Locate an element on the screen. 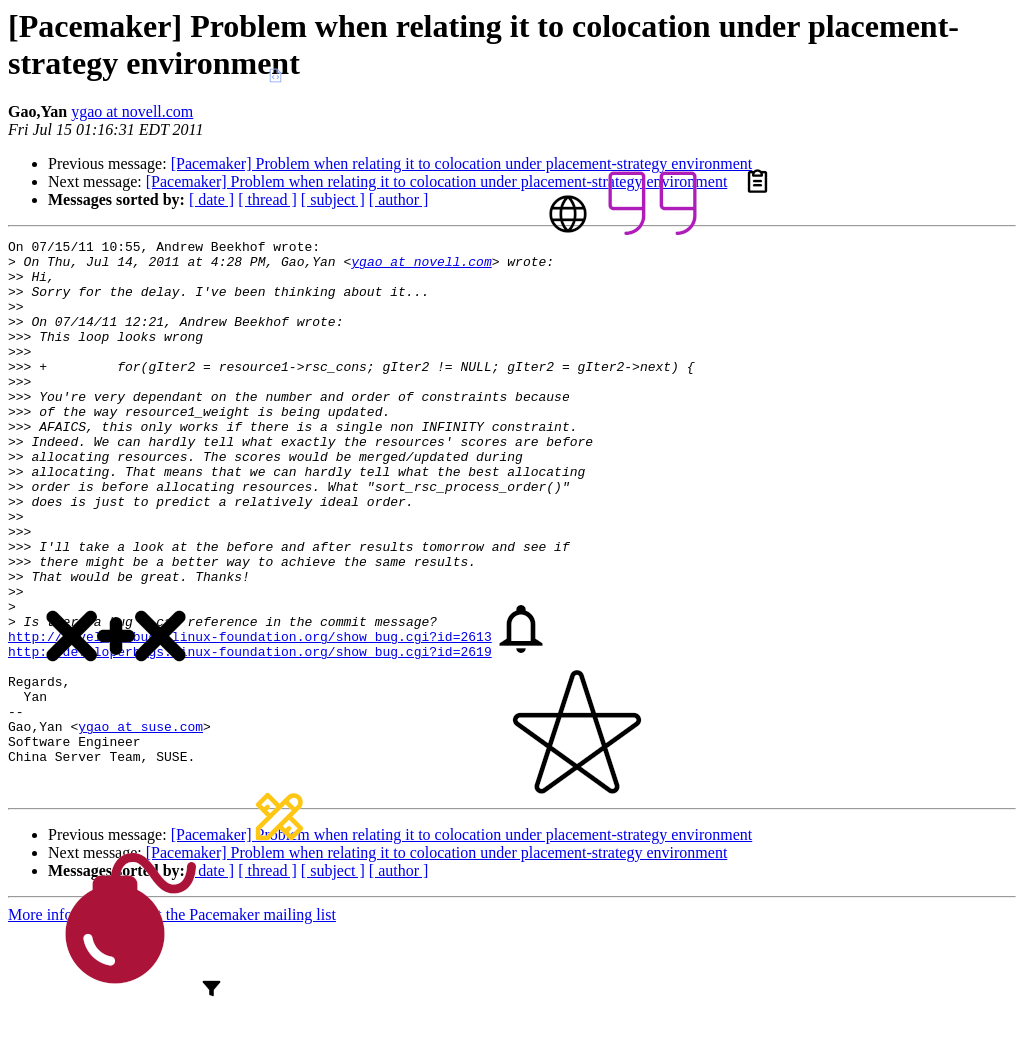  indicates a destructive or dangerous action is located at coordinates (124, 916).